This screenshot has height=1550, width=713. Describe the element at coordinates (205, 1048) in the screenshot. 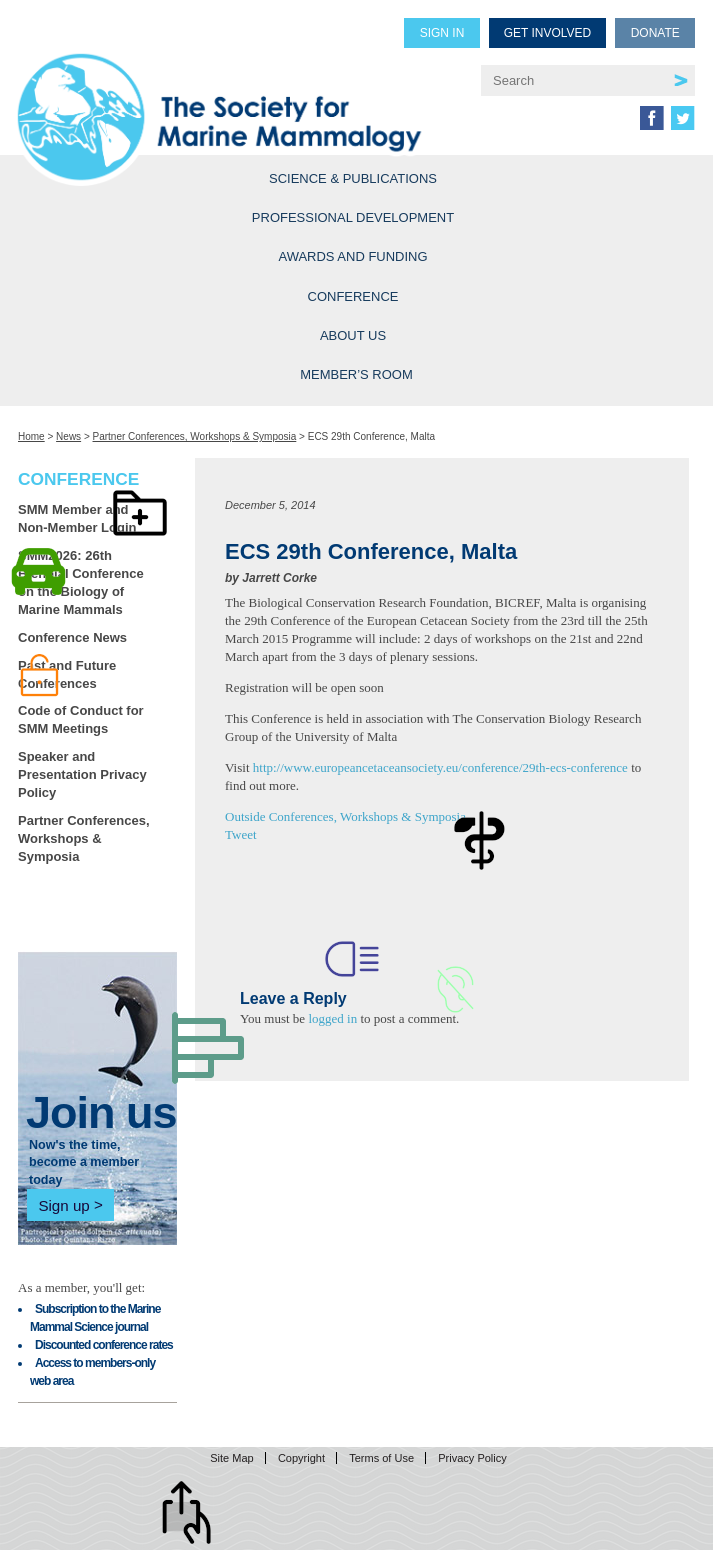

I see `view horizontal bar chart data` at that location.